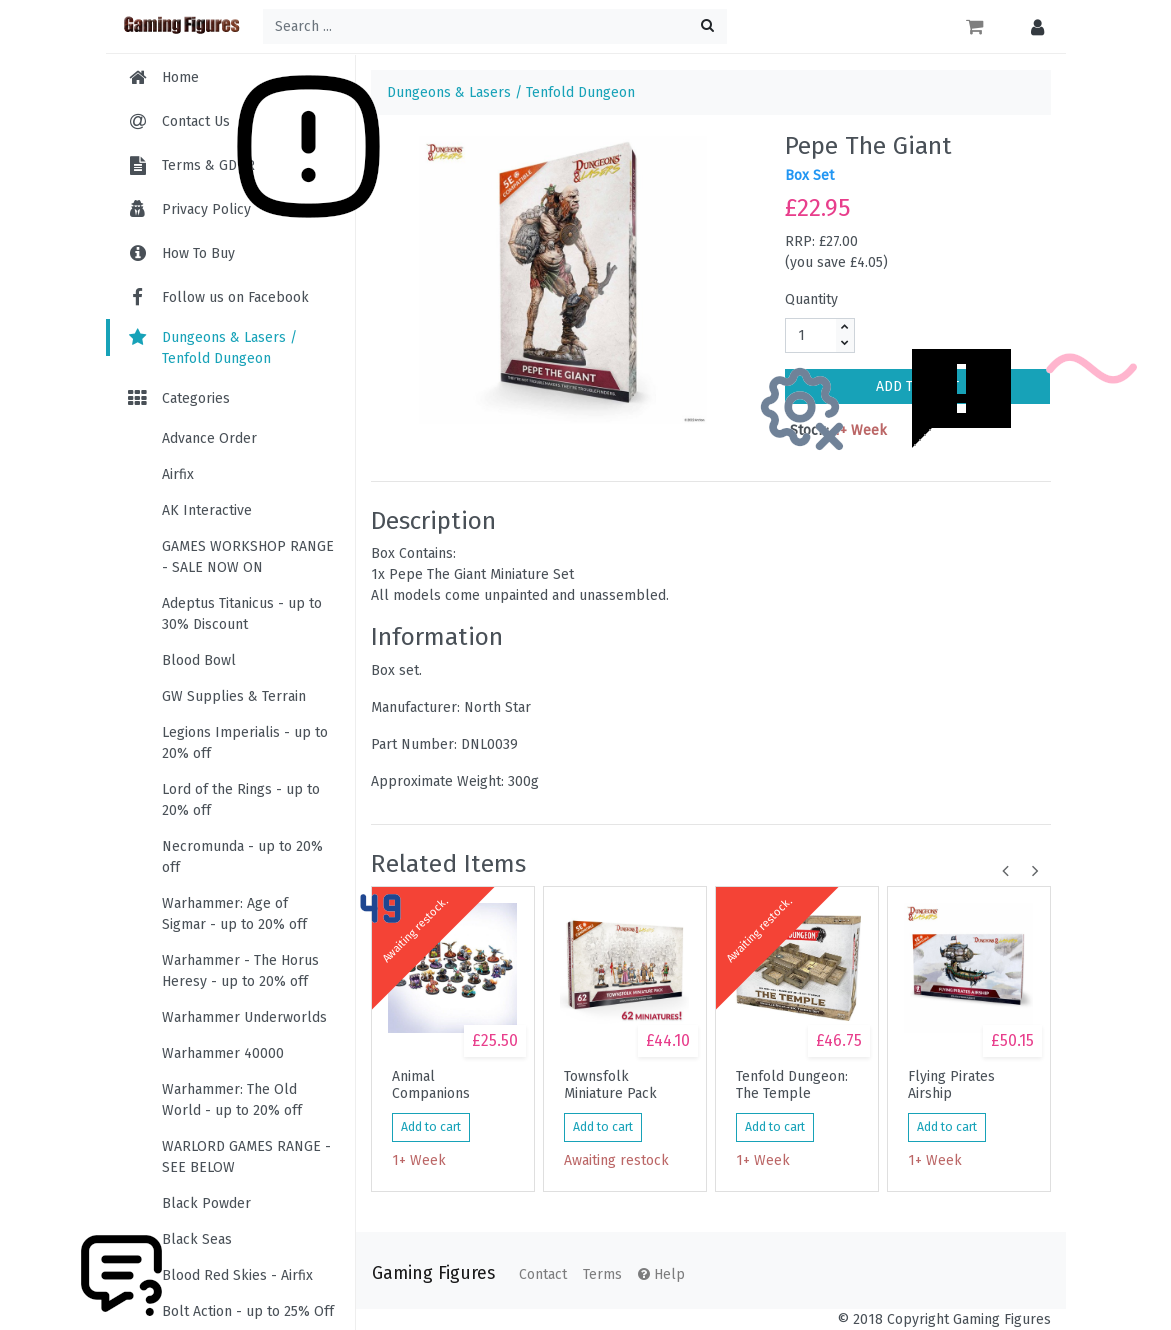  What do you see at coordinates (1091, 368) in the screenshot?
I see `indicates approximate or similar value` at bounding box center [1091, 368].